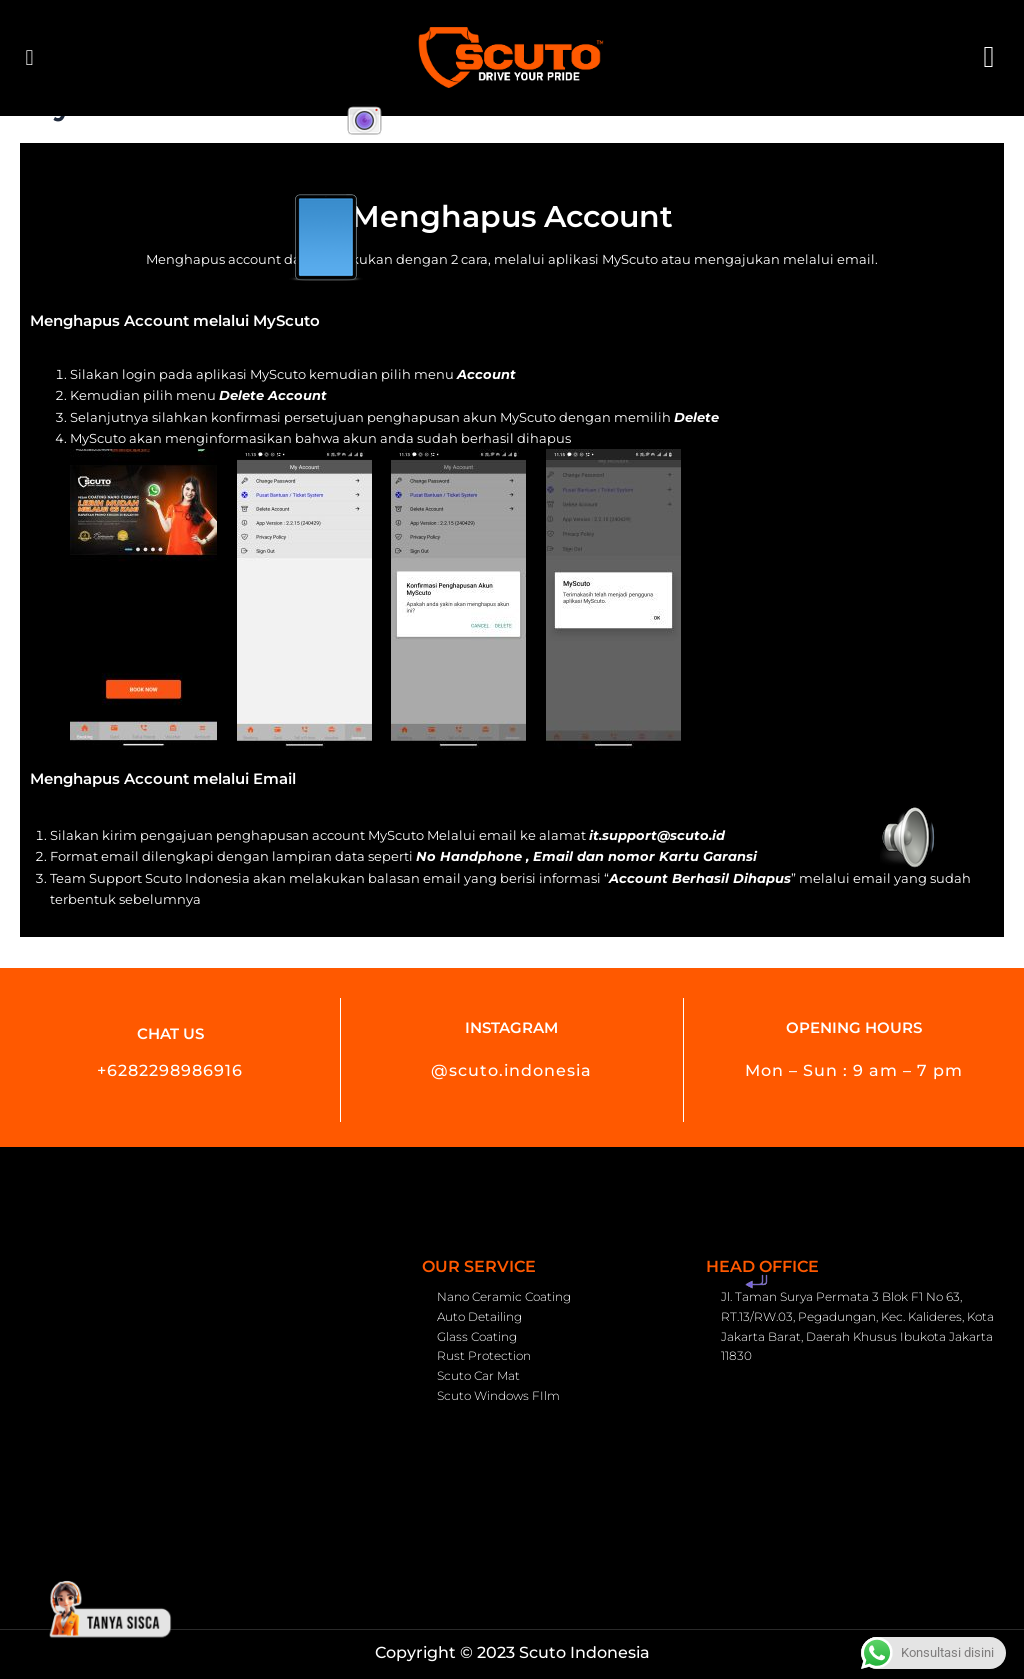 The image size is (1024, 1679). Describe the element at coordinates (912, 837) in the screenshot. I see `indicates audio is set to low volume` at that location.